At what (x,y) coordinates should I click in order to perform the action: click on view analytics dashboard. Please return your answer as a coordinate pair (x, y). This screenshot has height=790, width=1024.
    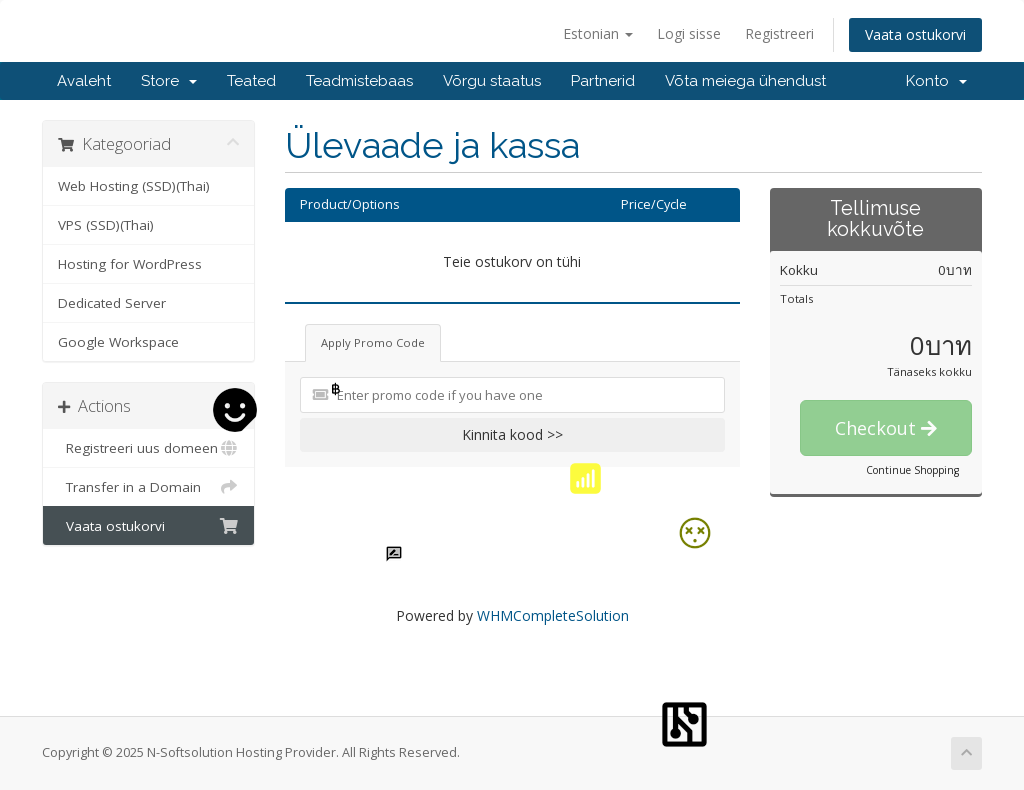
    Looking at the image, I should click on (585, 478).